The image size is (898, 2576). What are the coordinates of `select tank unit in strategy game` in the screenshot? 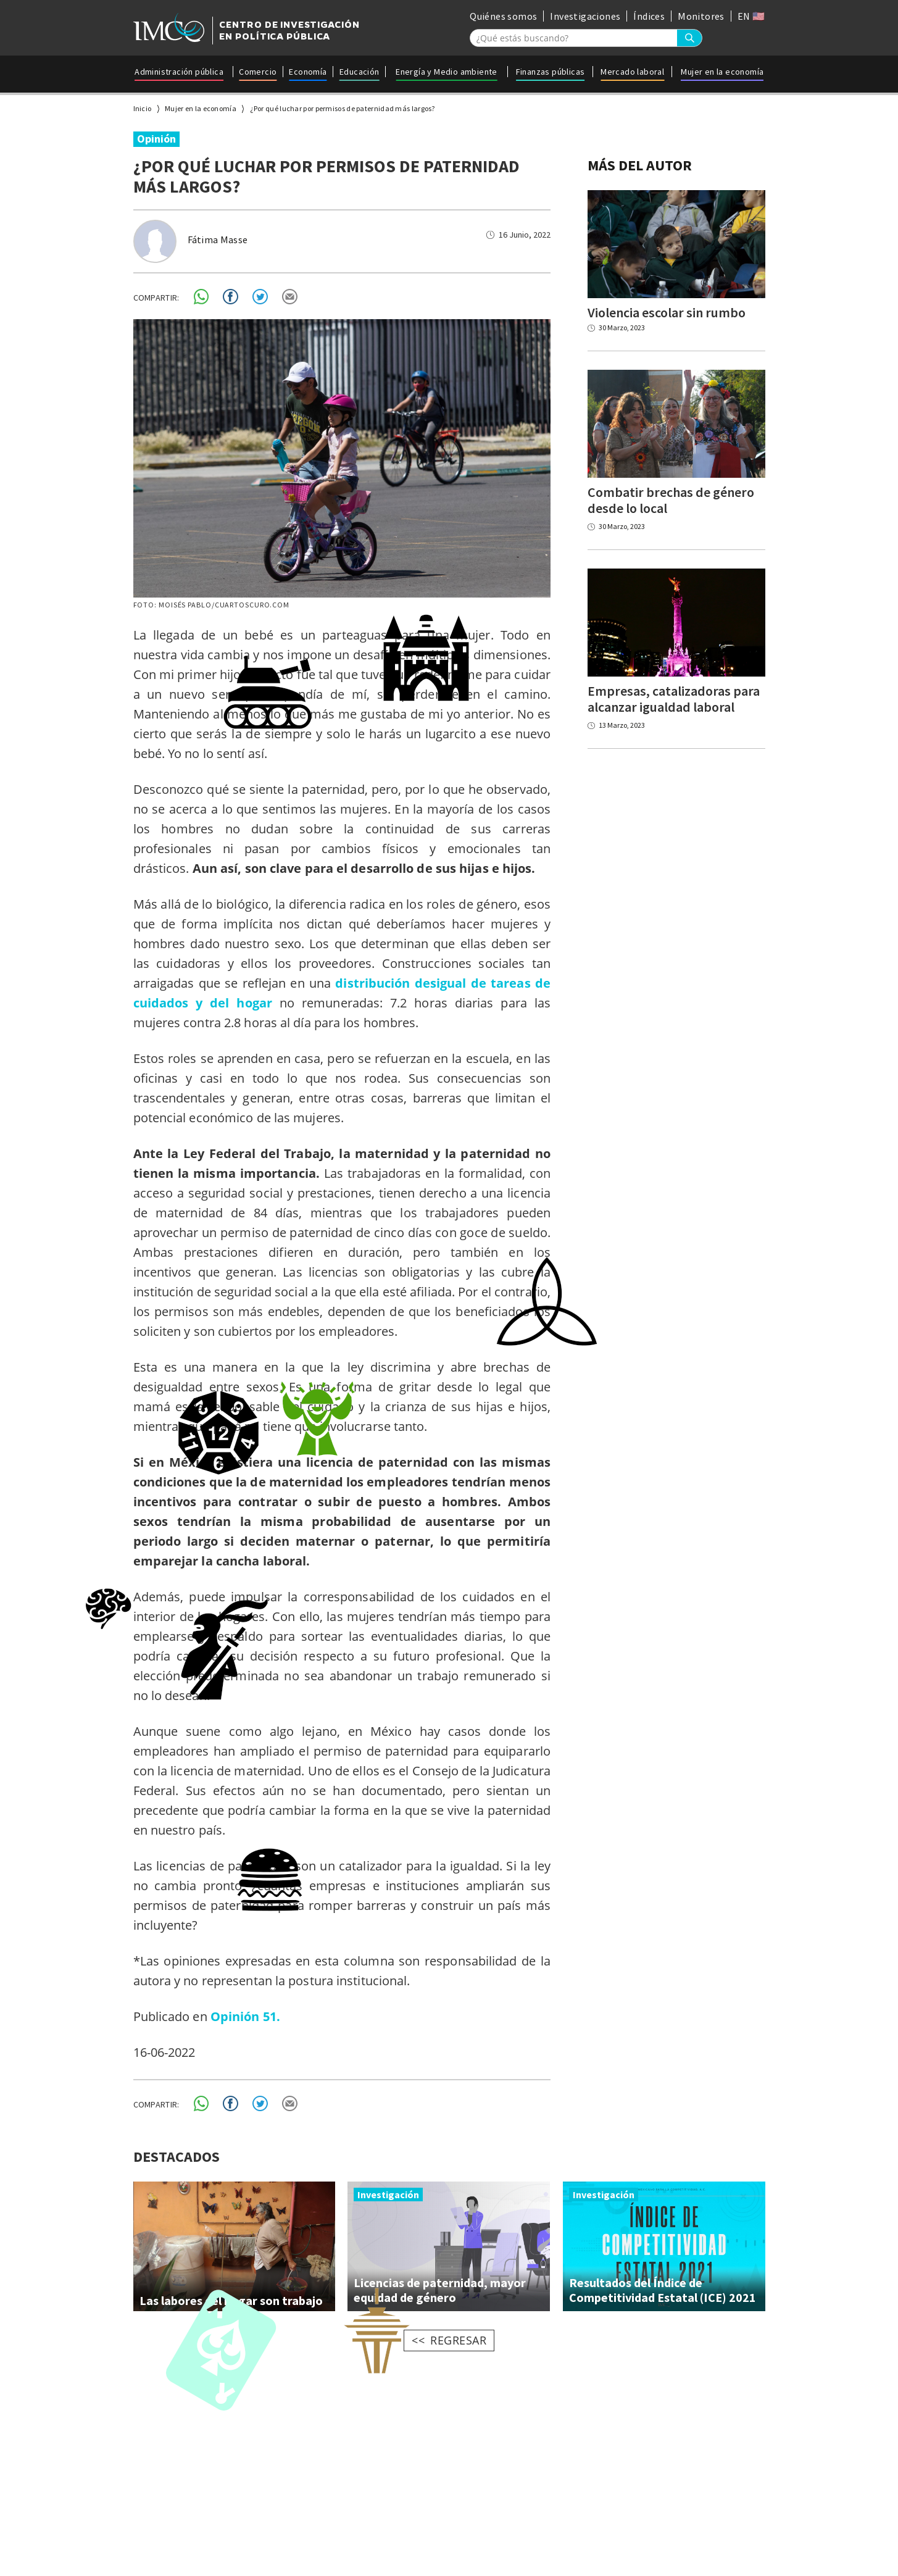 It's located at (267, 695).